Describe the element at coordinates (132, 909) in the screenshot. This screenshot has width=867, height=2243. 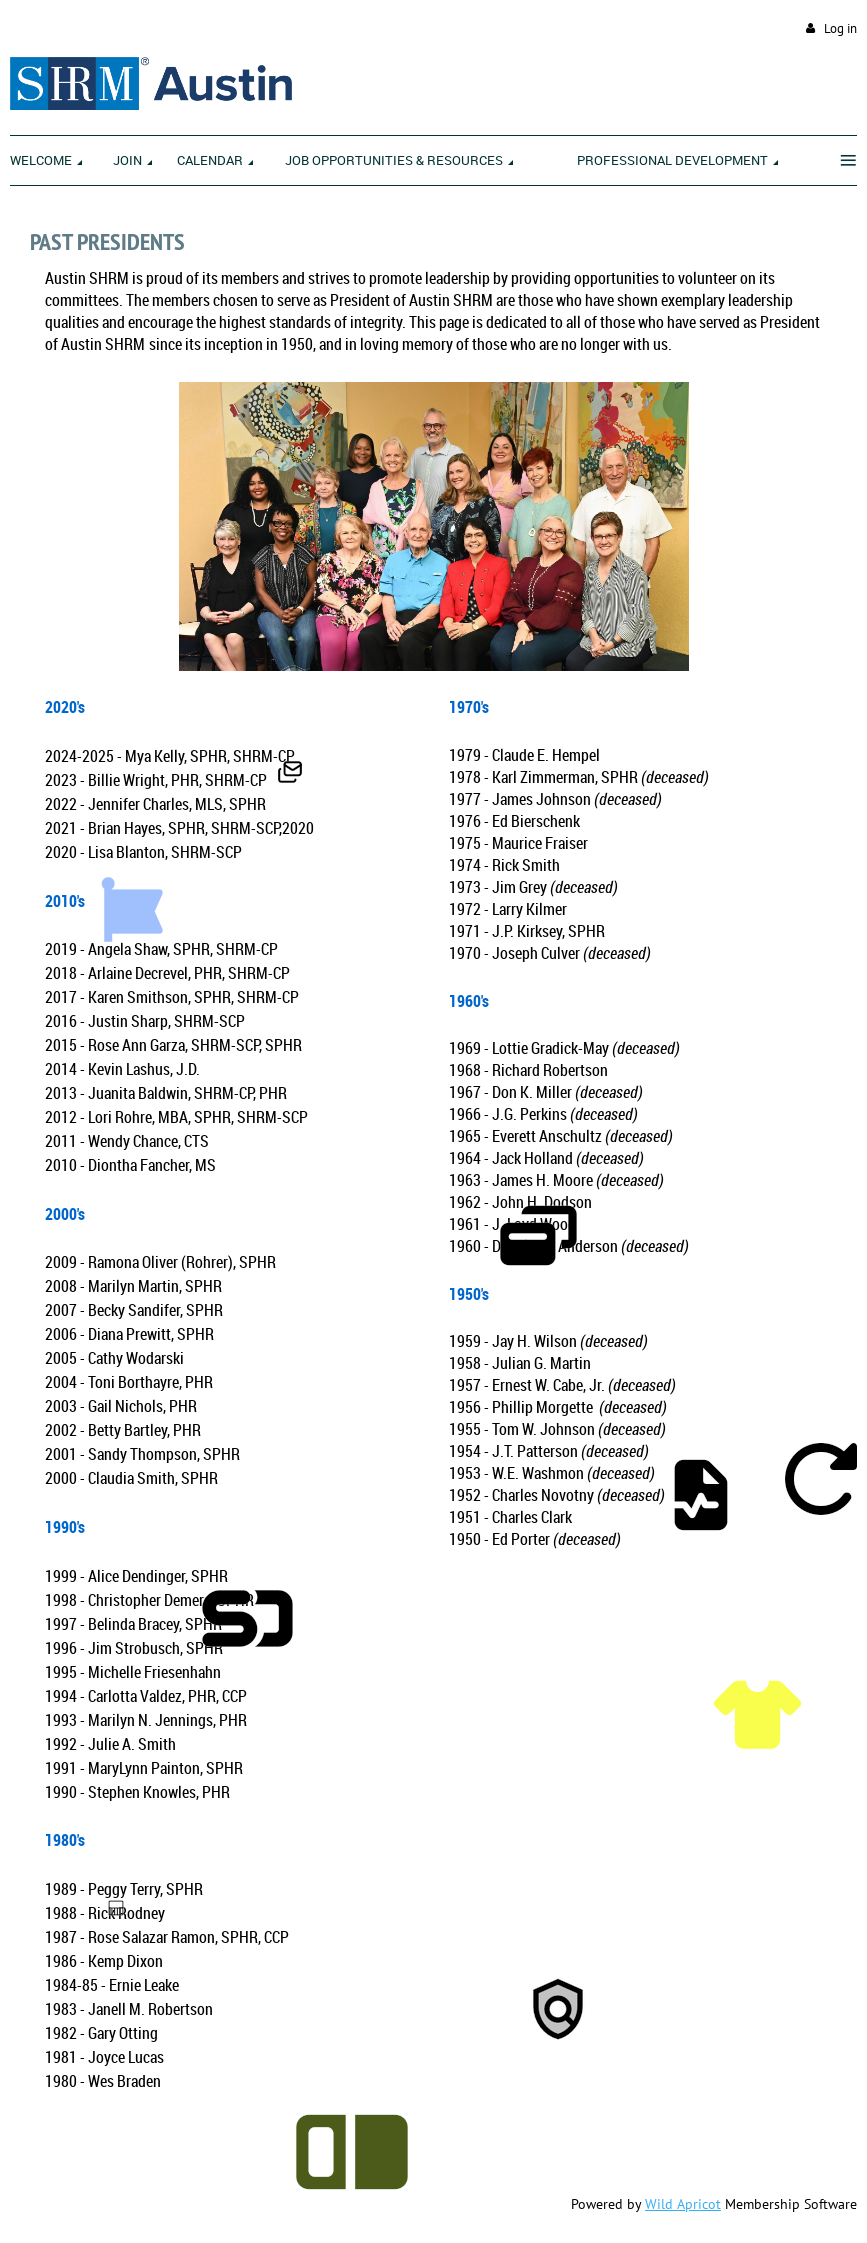
I see `flag or mark an item for review` at that location.